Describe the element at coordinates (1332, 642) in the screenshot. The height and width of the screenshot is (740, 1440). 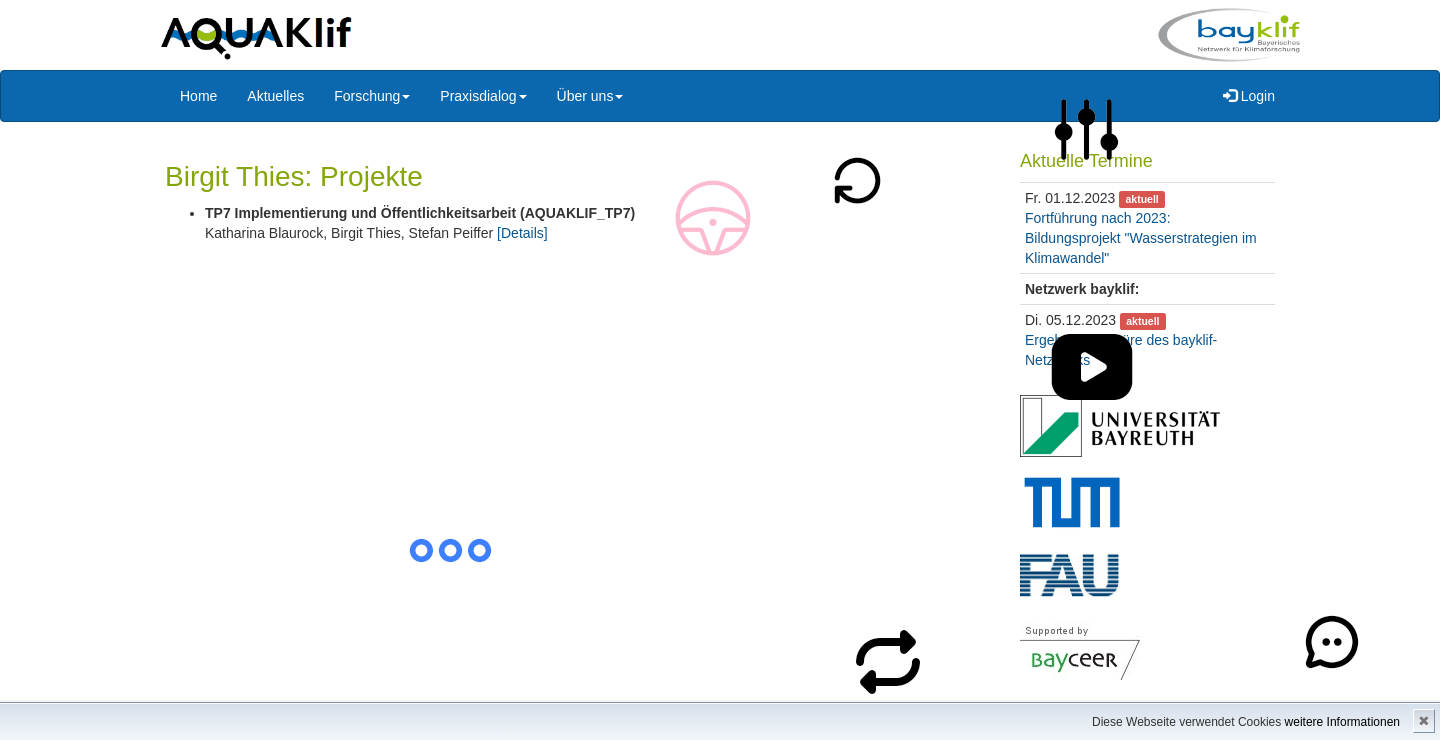
I see `open messaging or chat` at that location.